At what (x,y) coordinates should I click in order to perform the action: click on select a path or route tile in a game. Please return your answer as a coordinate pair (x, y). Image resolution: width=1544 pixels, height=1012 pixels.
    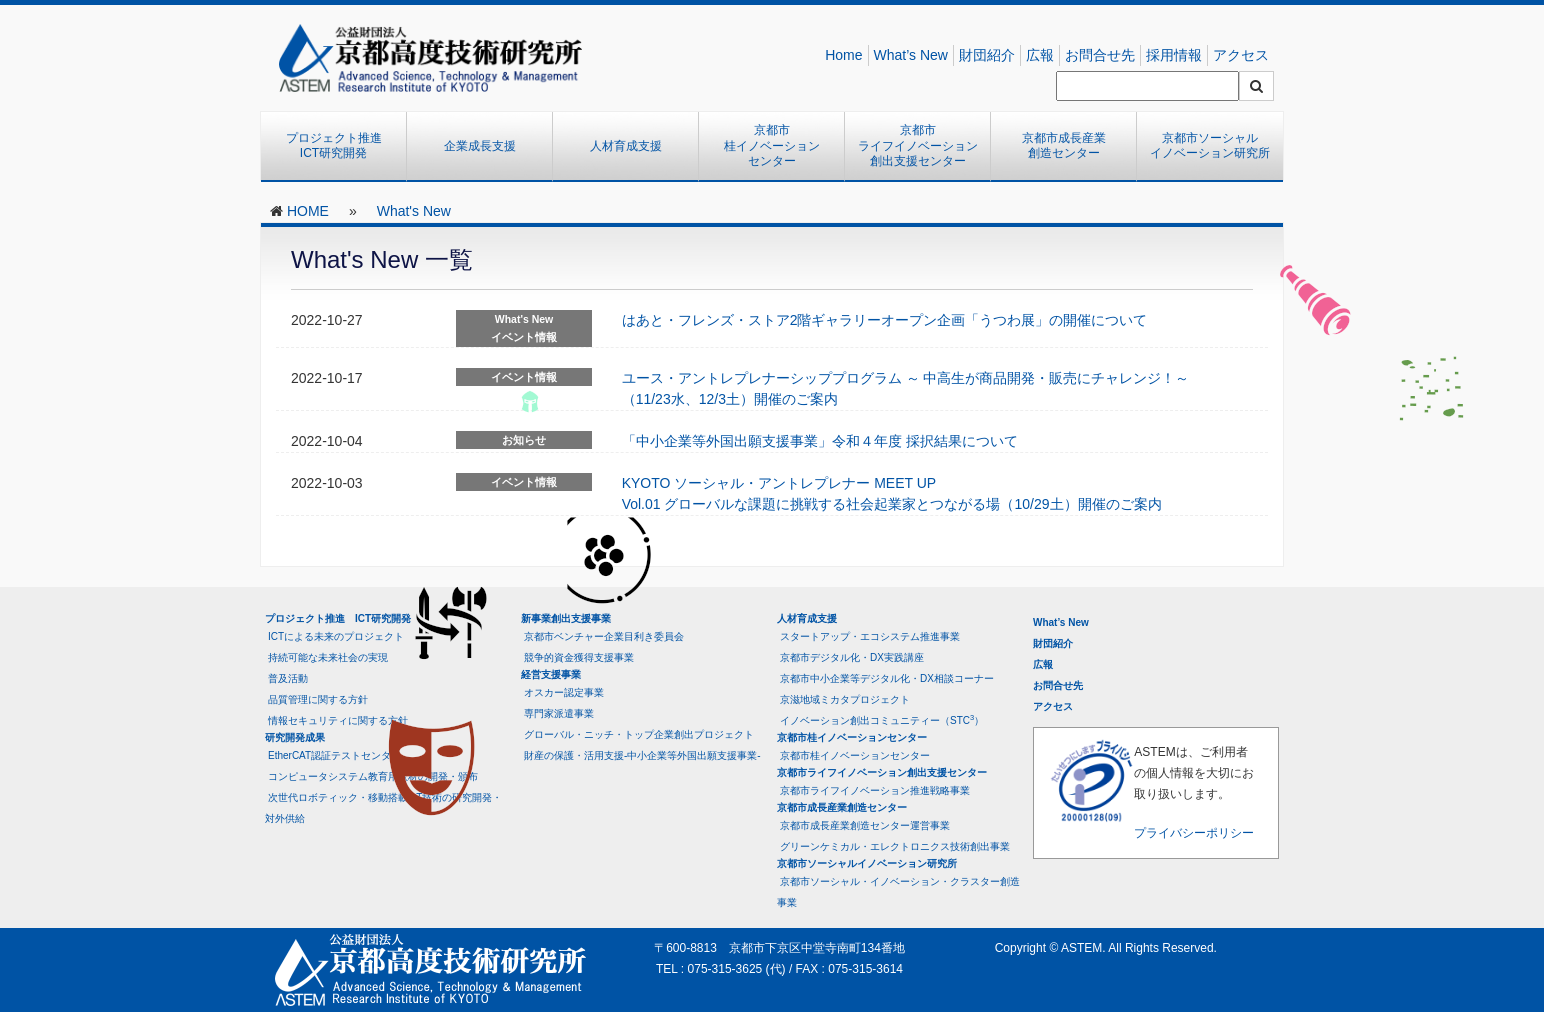
    Looking at the image, I should click on (1431, 388).